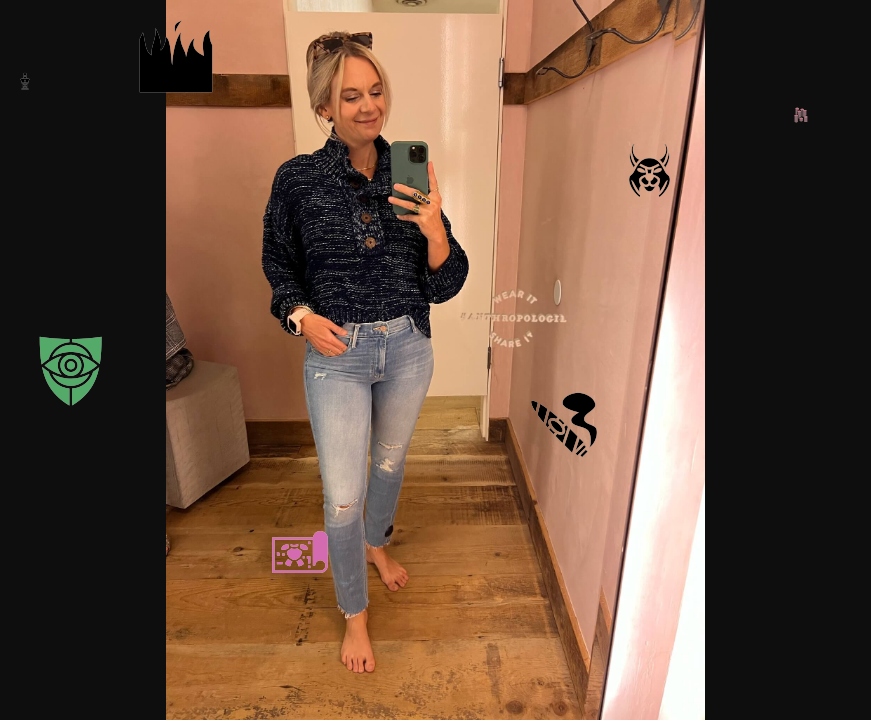 This screenshot has height=720, width=871. Describe the element at coordinates (649, 170) in the screenshot. I see `select lynx character or avatar` at that location.